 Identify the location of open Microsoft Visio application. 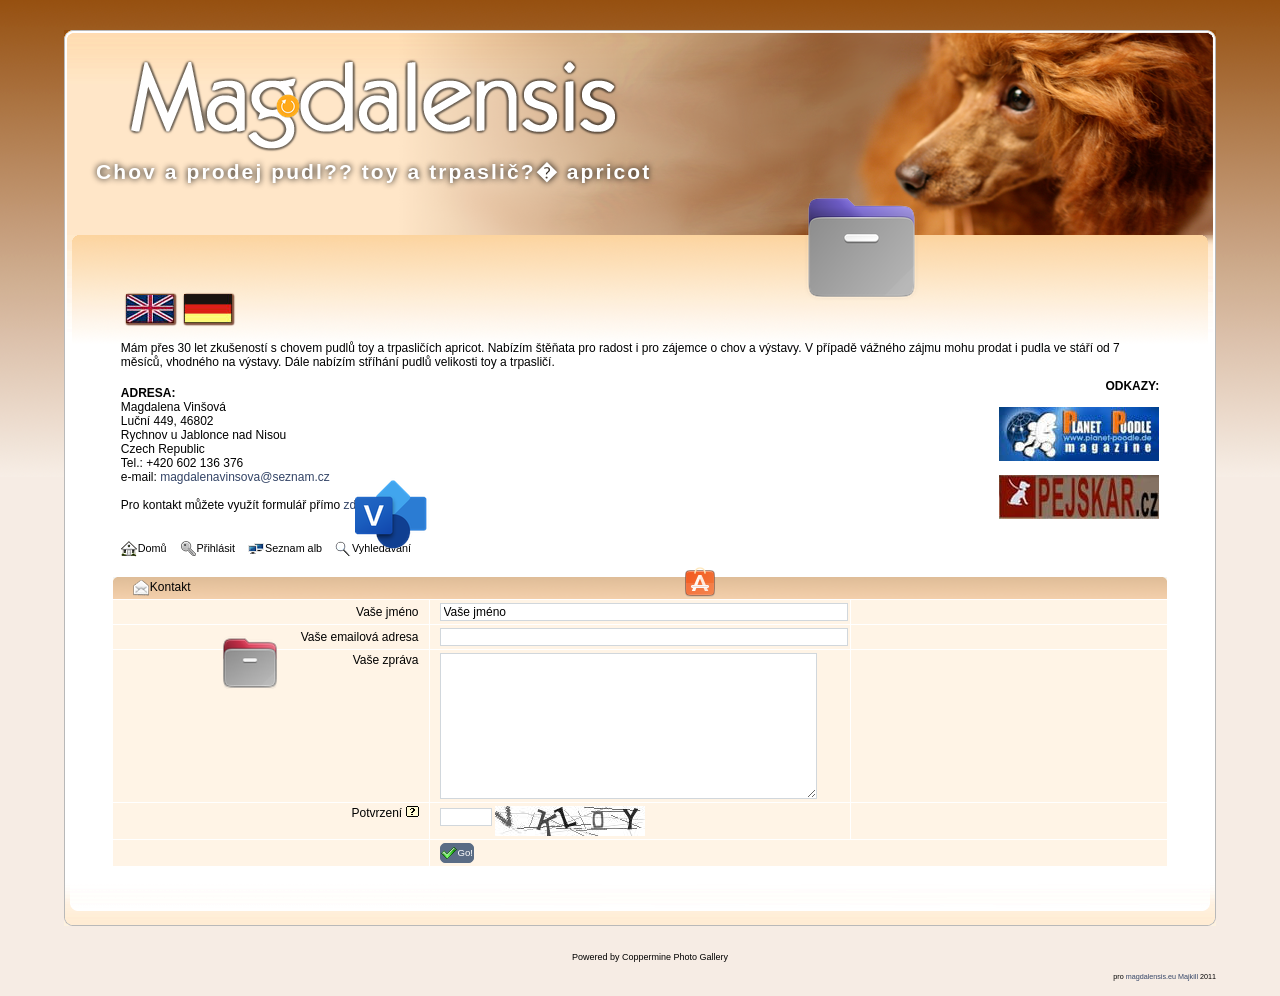
(392, 515).